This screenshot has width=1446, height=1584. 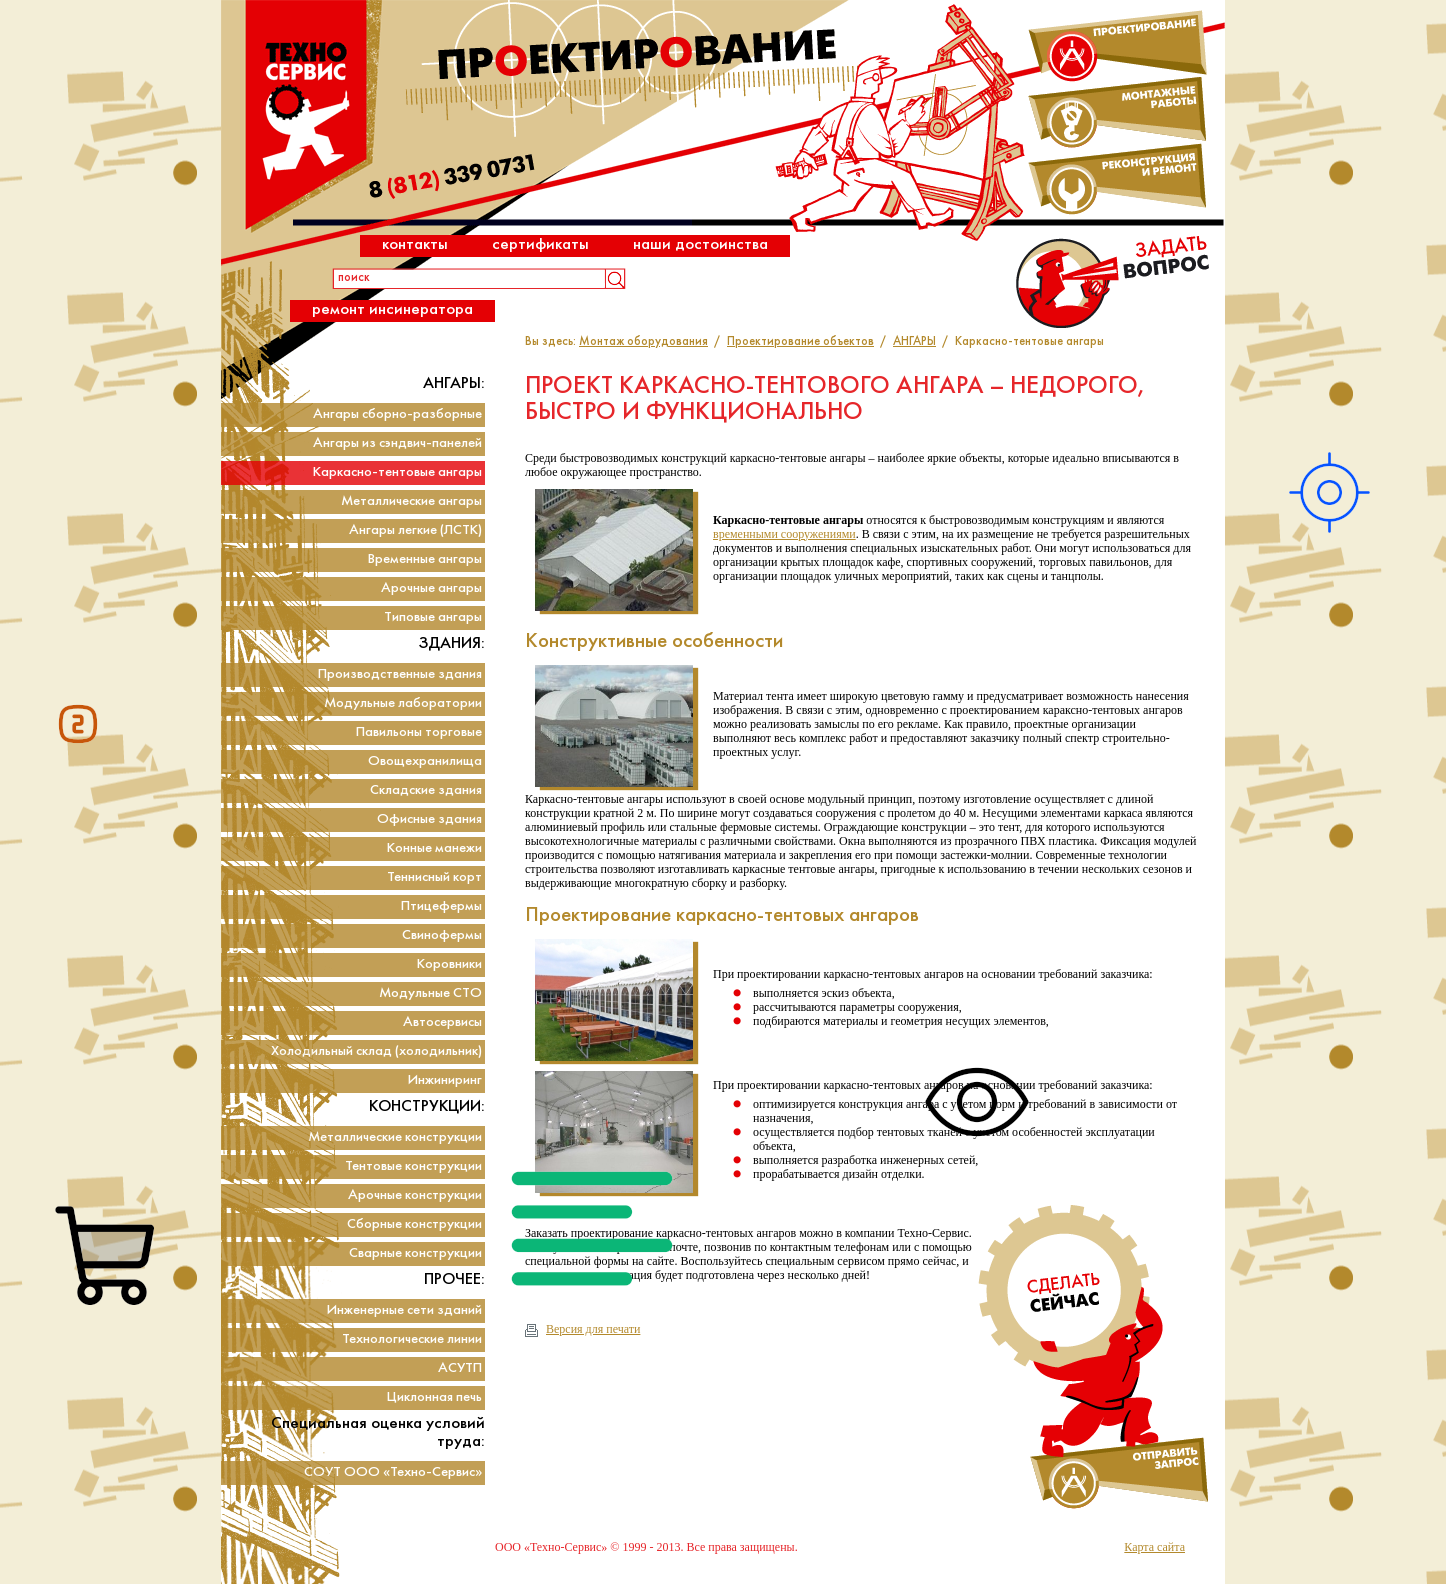 What do you see at coordinates (592, 1232) in the screenshot?
I see `align text to the left` at bounding box center [592, 1232].